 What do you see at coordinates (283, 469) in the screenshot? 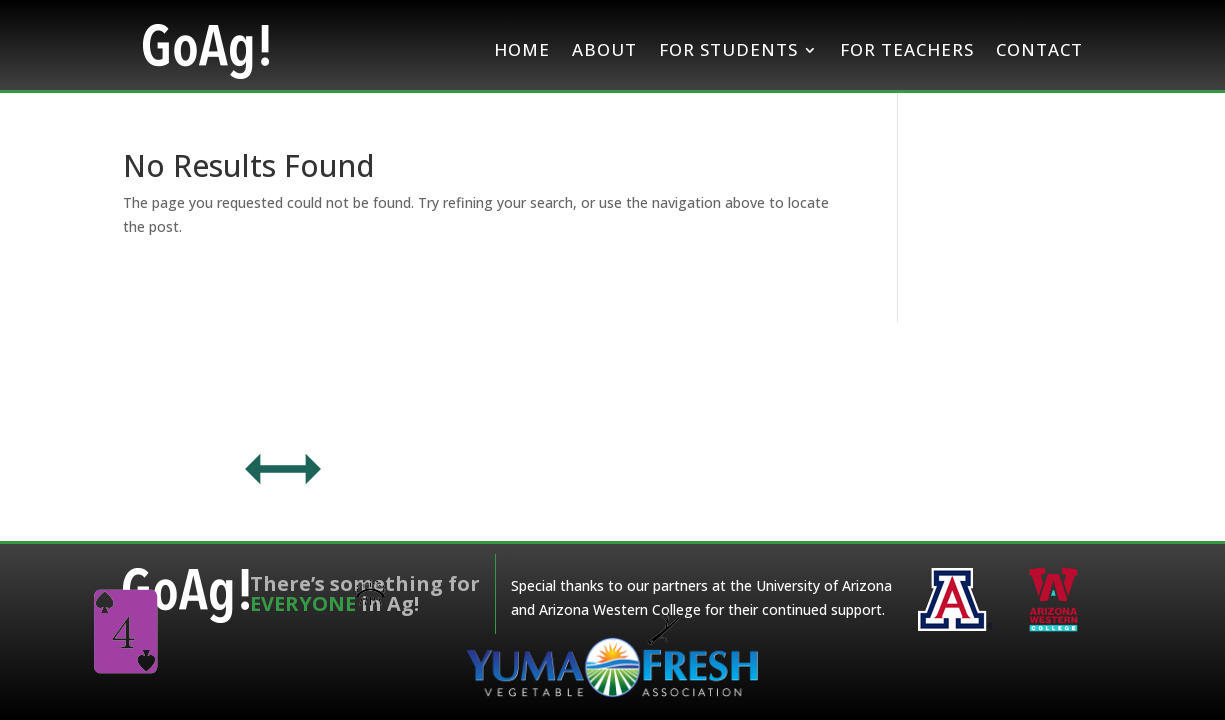
I see `flip image horizontally` at bounding box center [283, 469].